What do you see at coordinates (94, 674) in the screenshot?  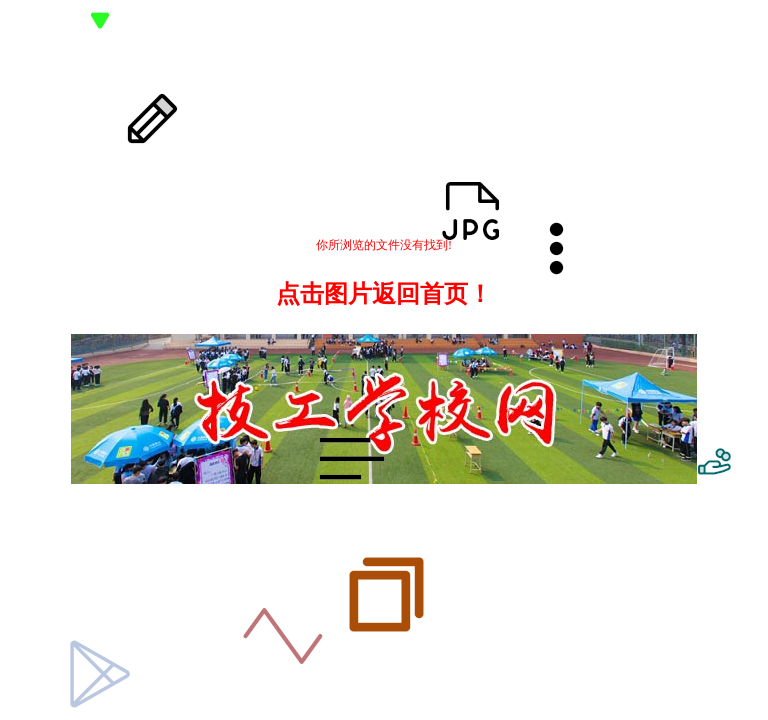 I see `open google play store` at bounding box center [94, 674].